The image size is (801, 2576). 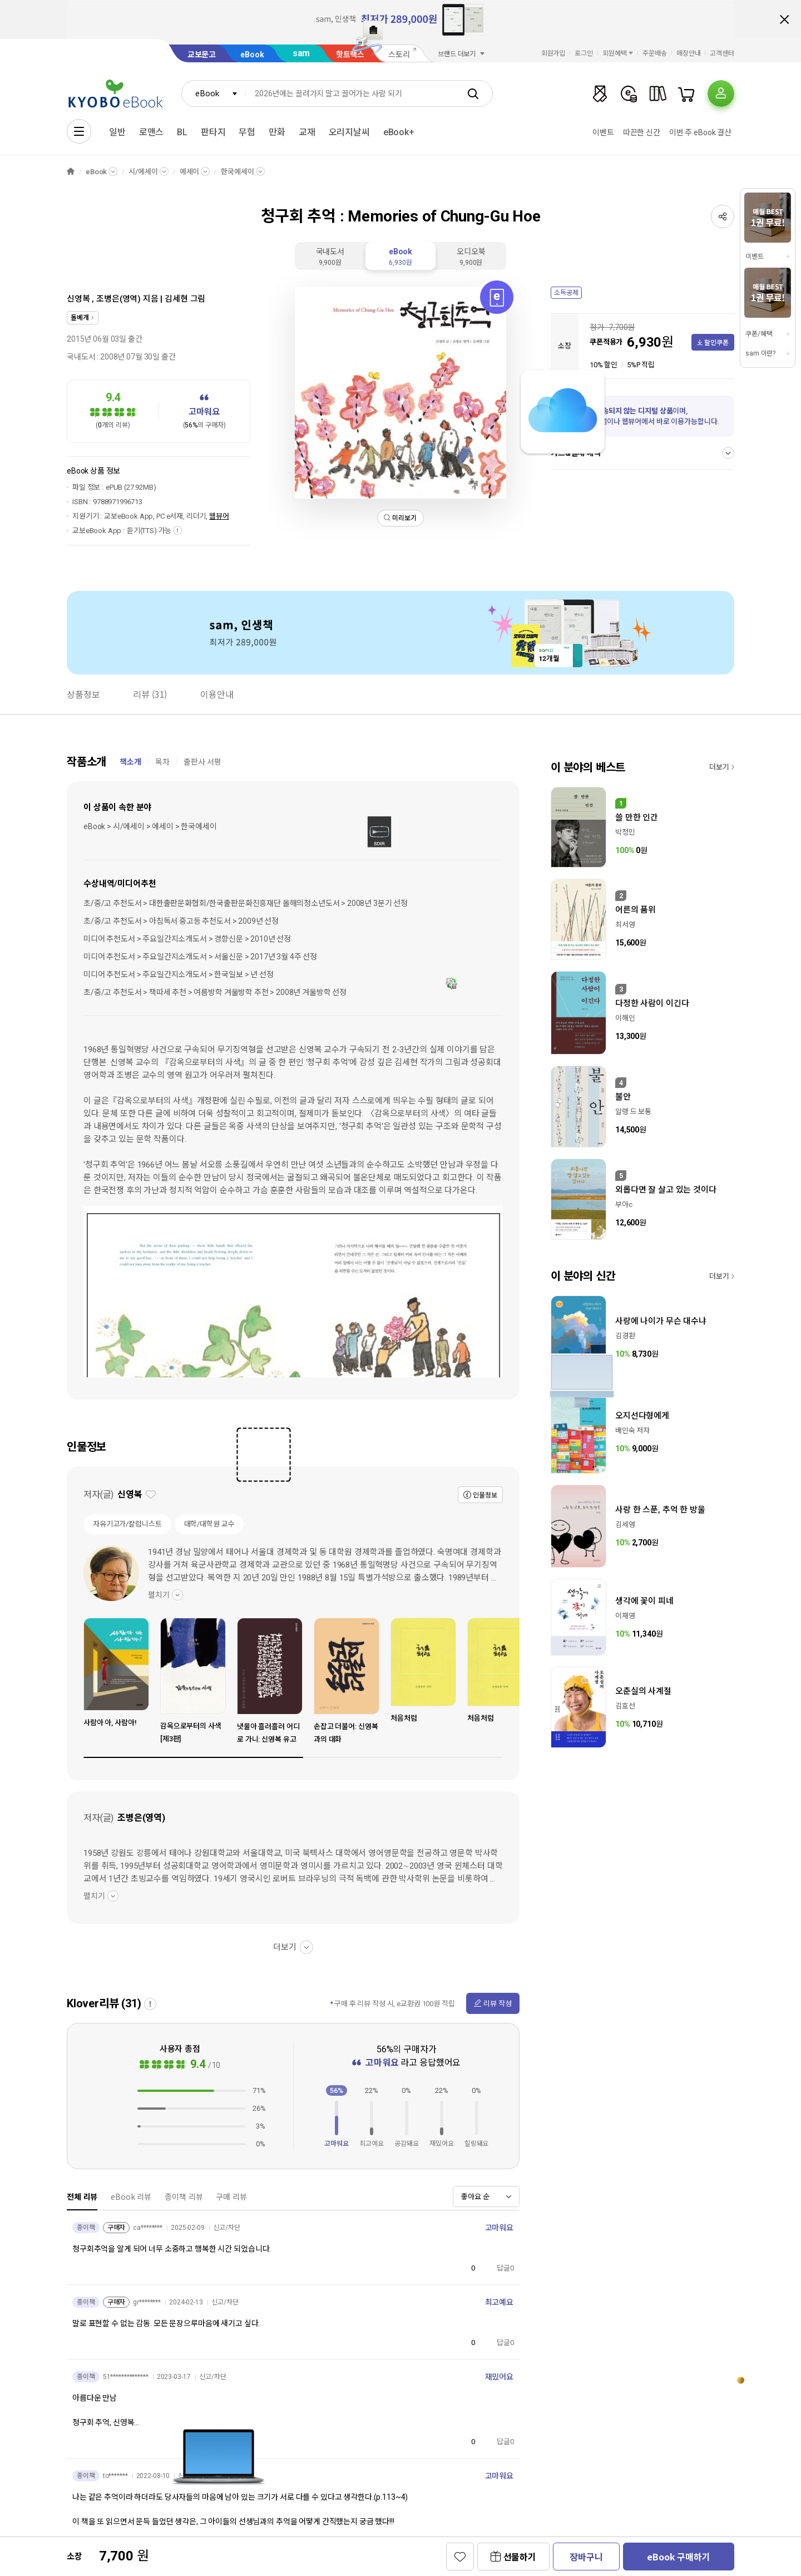 What do you see at coordinates (264, 1455) in the screenshot?
I see `indicates content not yet loaded` at bounding box center [264, 1455].